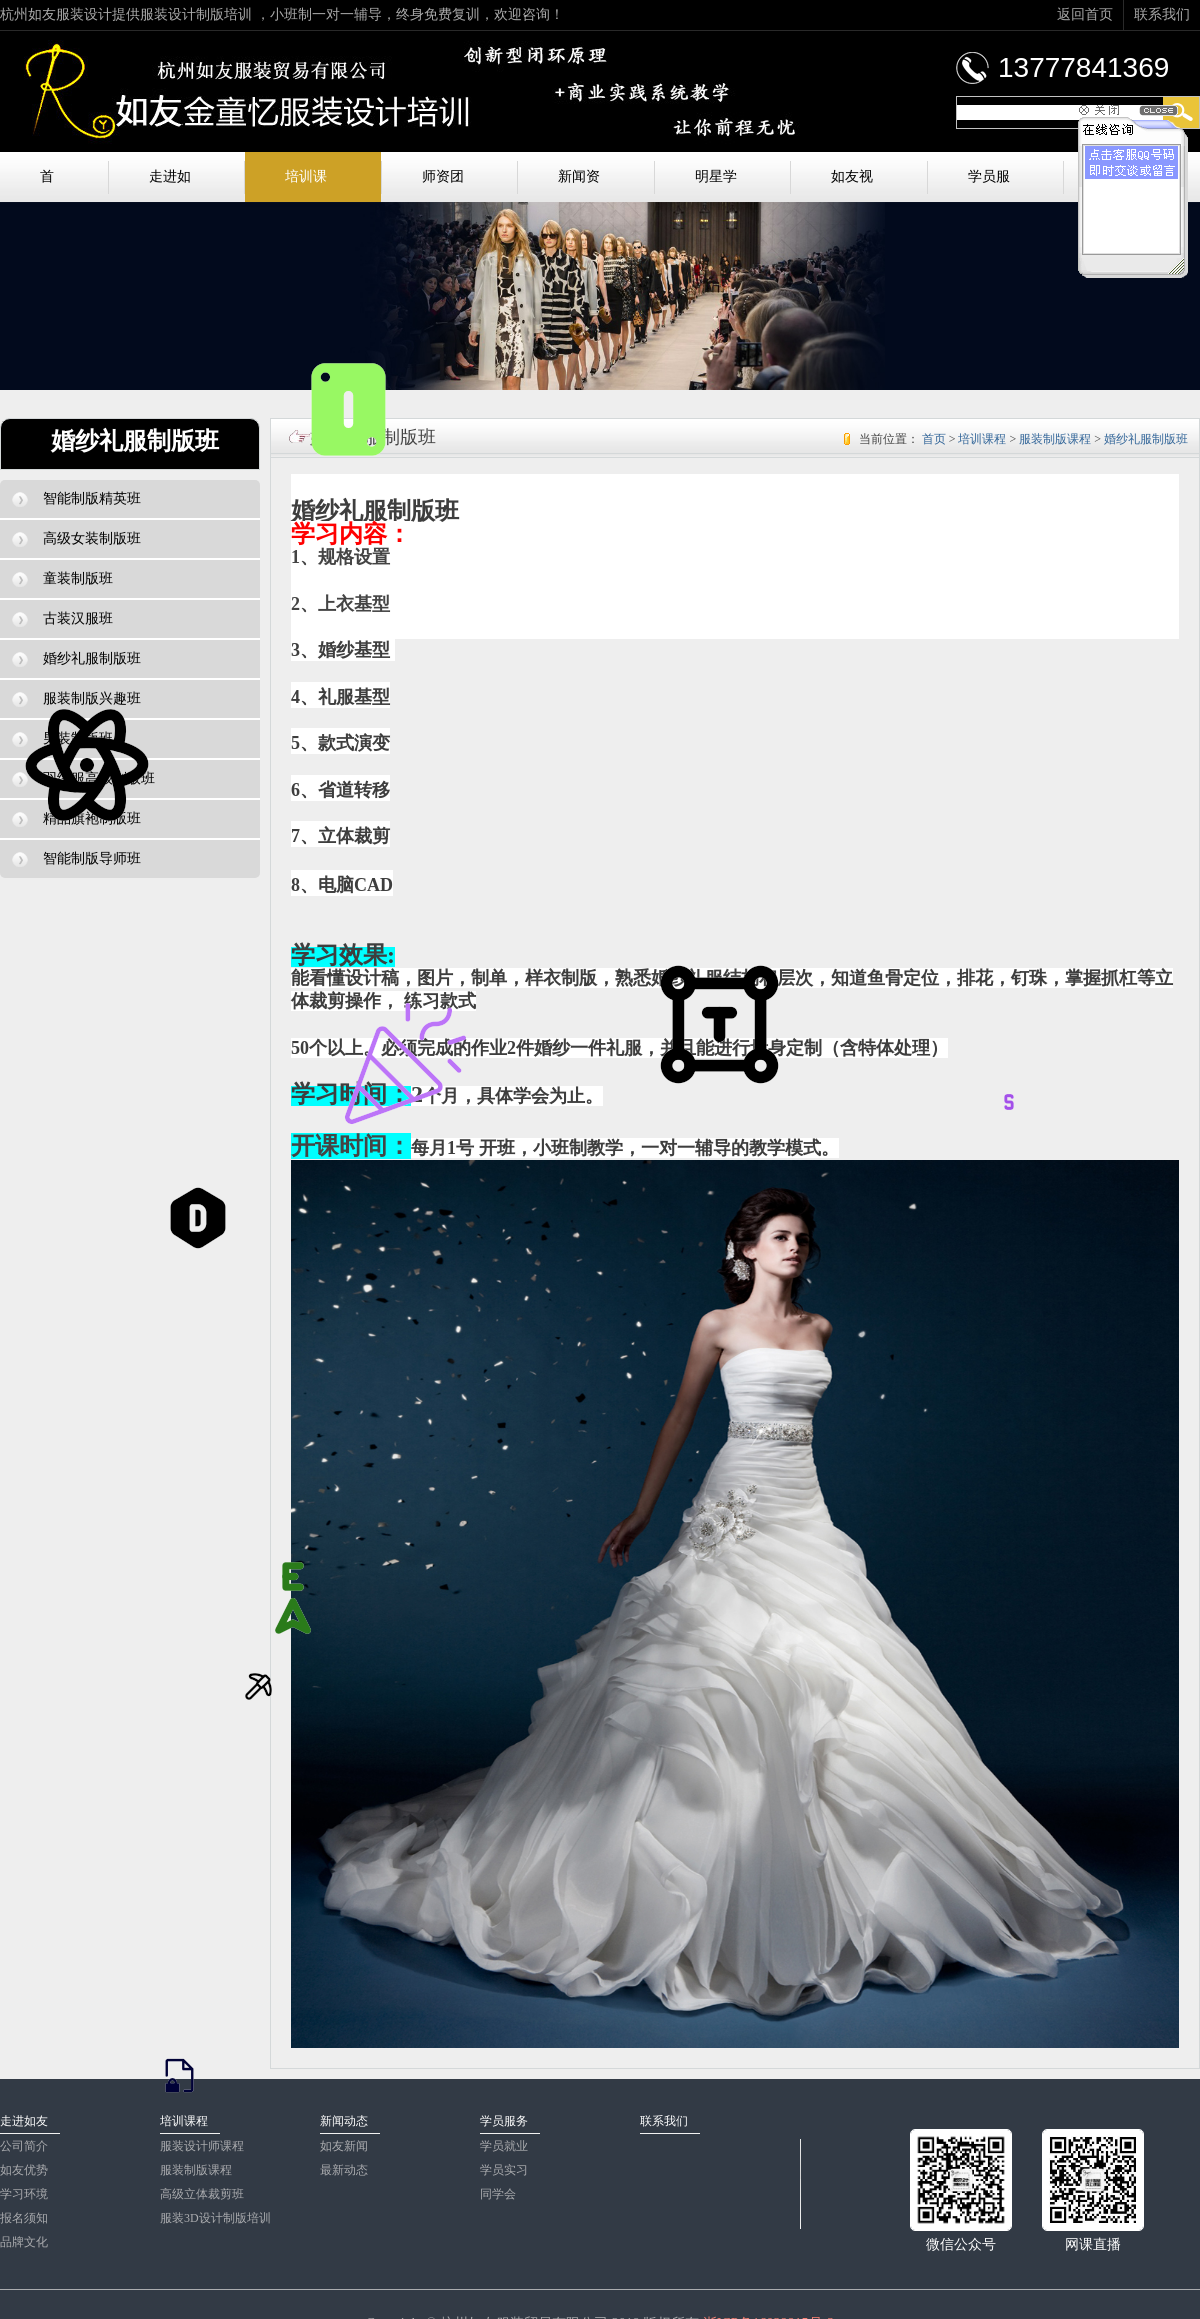 Image resolution: width=1200 pixels, height=2319 pixels. Describe the element at coordinates (179, 2075) in the screenshot. I see `access a password-protected file` at that location.